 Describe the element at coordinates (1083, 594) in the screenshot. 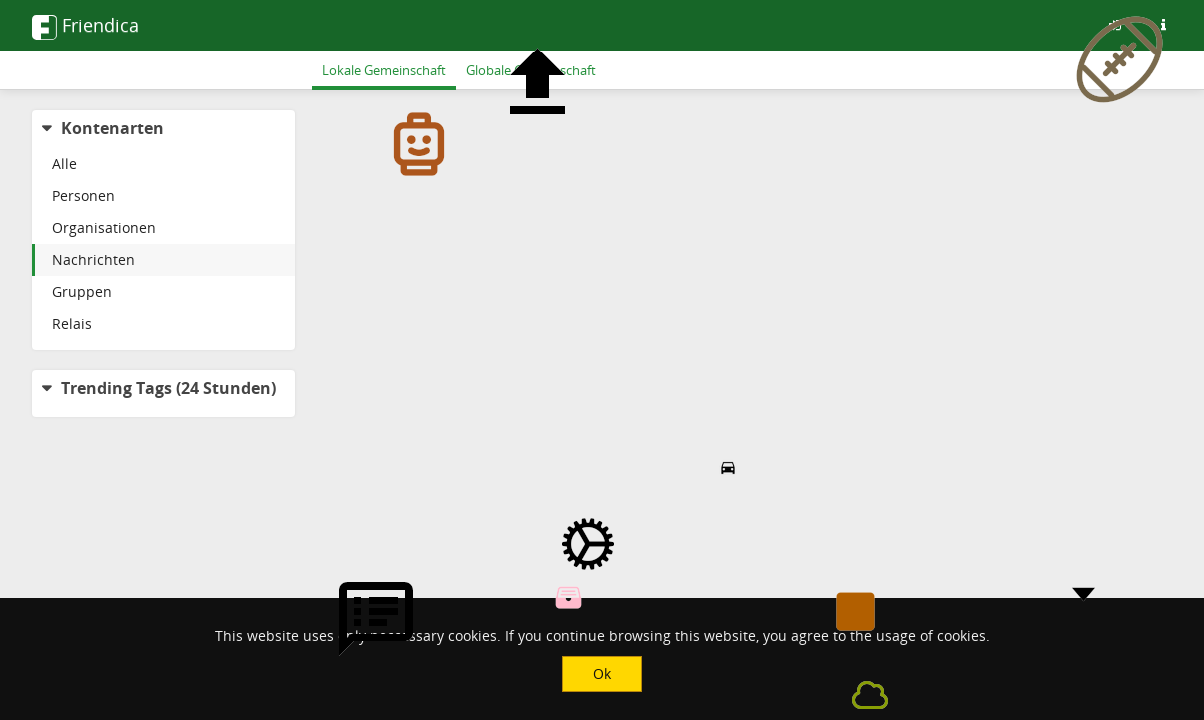

I see `expand a dropdown menu` at that location.